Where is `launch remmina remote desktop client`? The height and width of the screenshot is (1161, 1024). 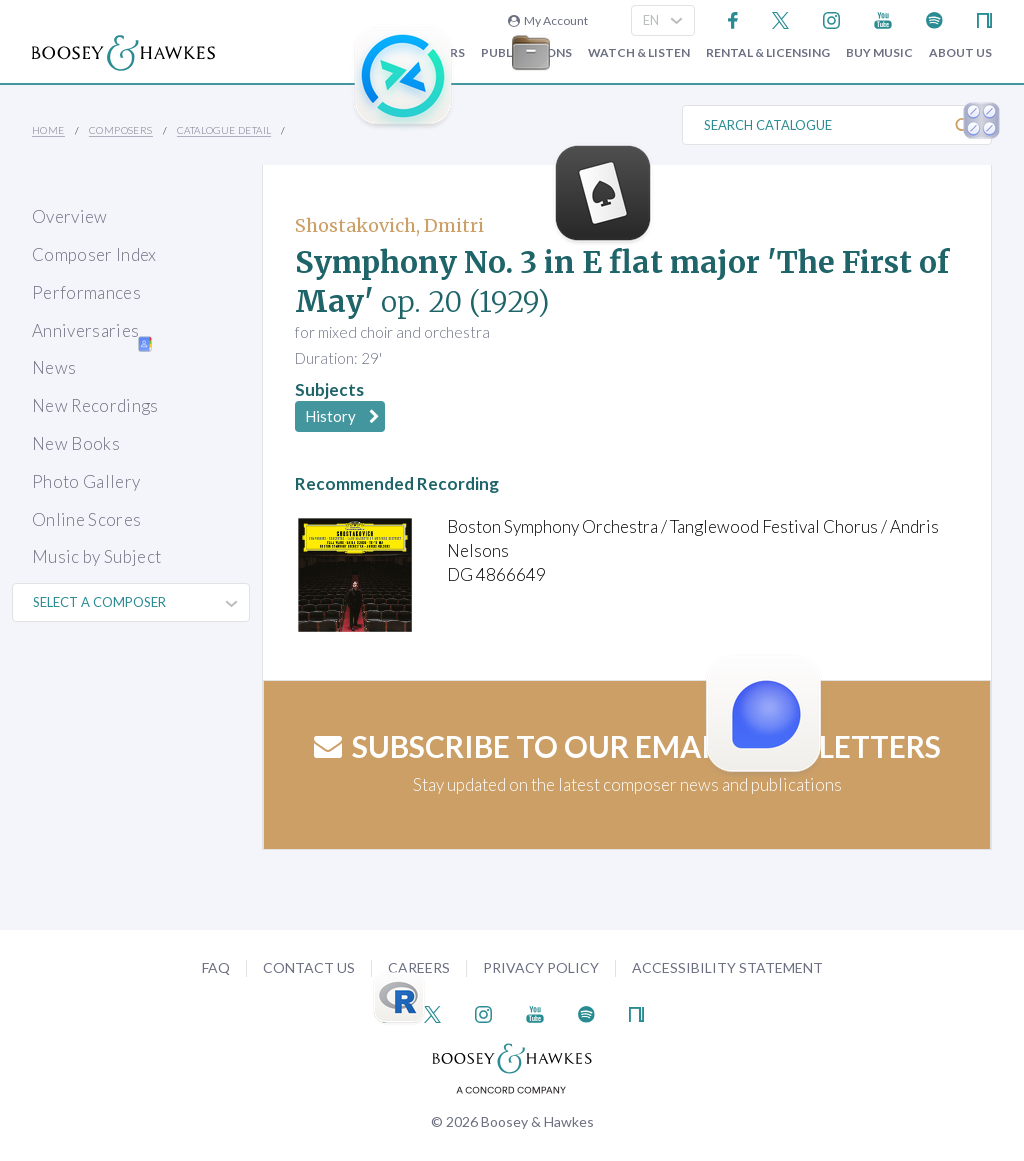 launch remmina remote desktop client is located at coordinates (403, 76).